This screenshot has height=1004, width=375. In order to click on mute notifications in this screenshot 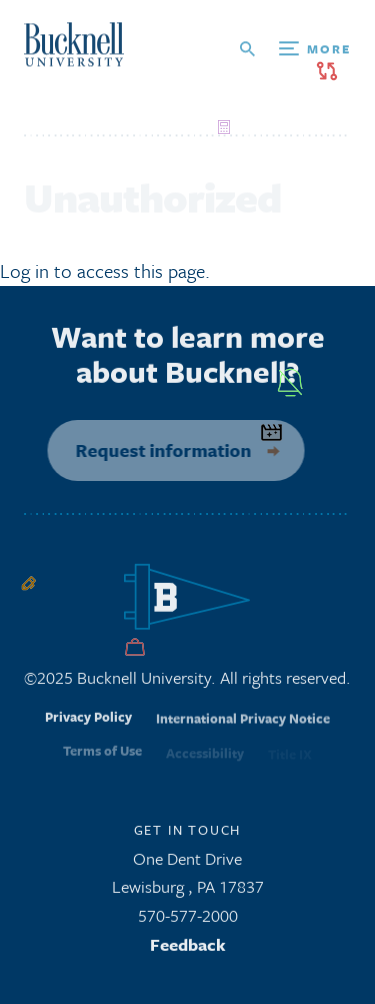, I will do `click(290, 382)`.